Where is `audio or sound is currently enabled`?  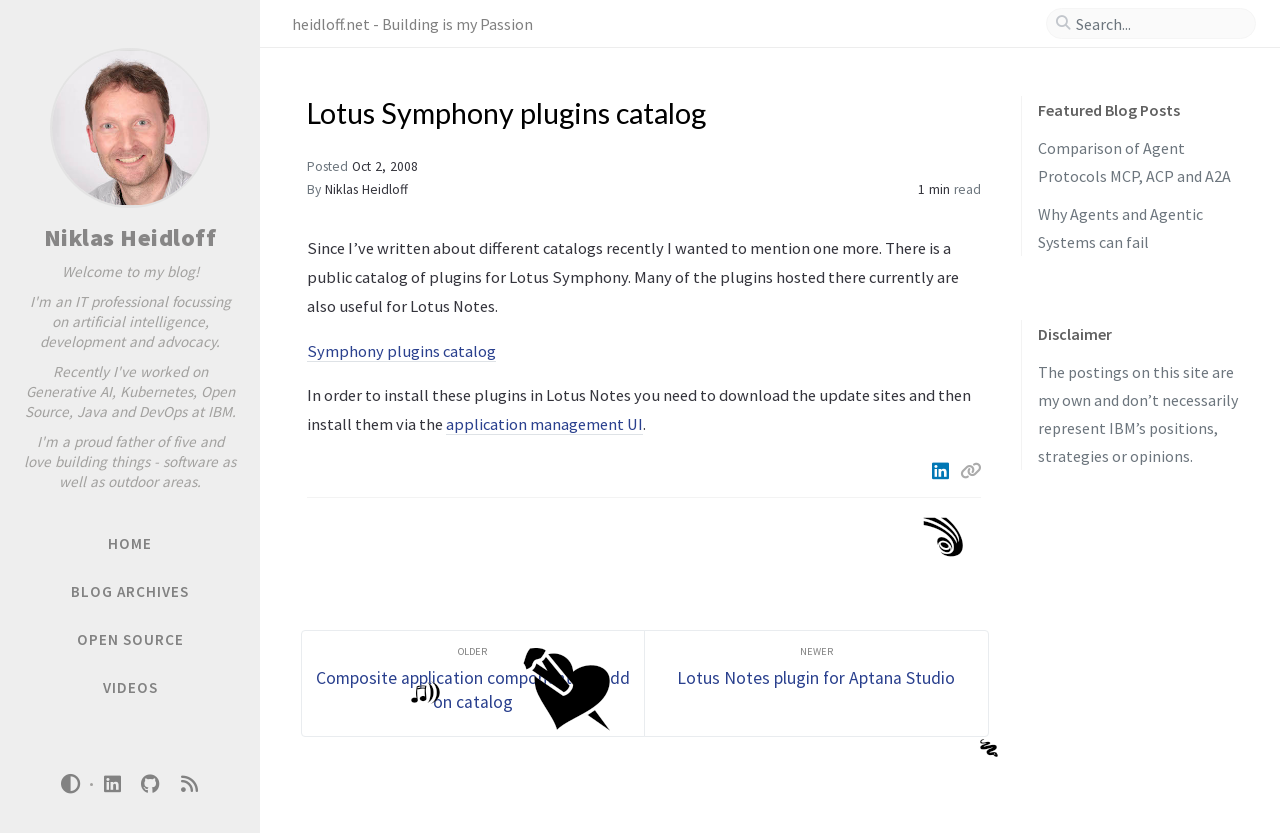 audio or sound is currently enabled is located at coordinates (425, 692).